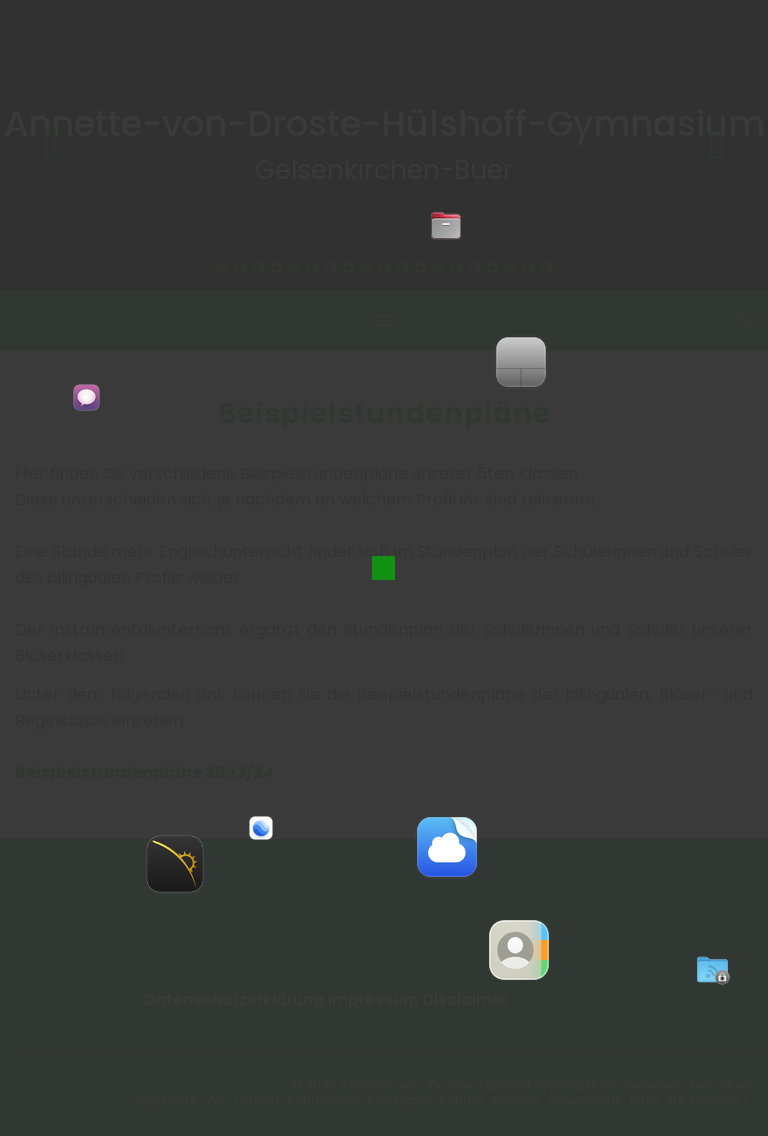 The height and width of the screenshot is (1136, 768). Describe the element at coordinates (712, 969) in the screenshot. I see `open securefx secure file transfer application` at that location.